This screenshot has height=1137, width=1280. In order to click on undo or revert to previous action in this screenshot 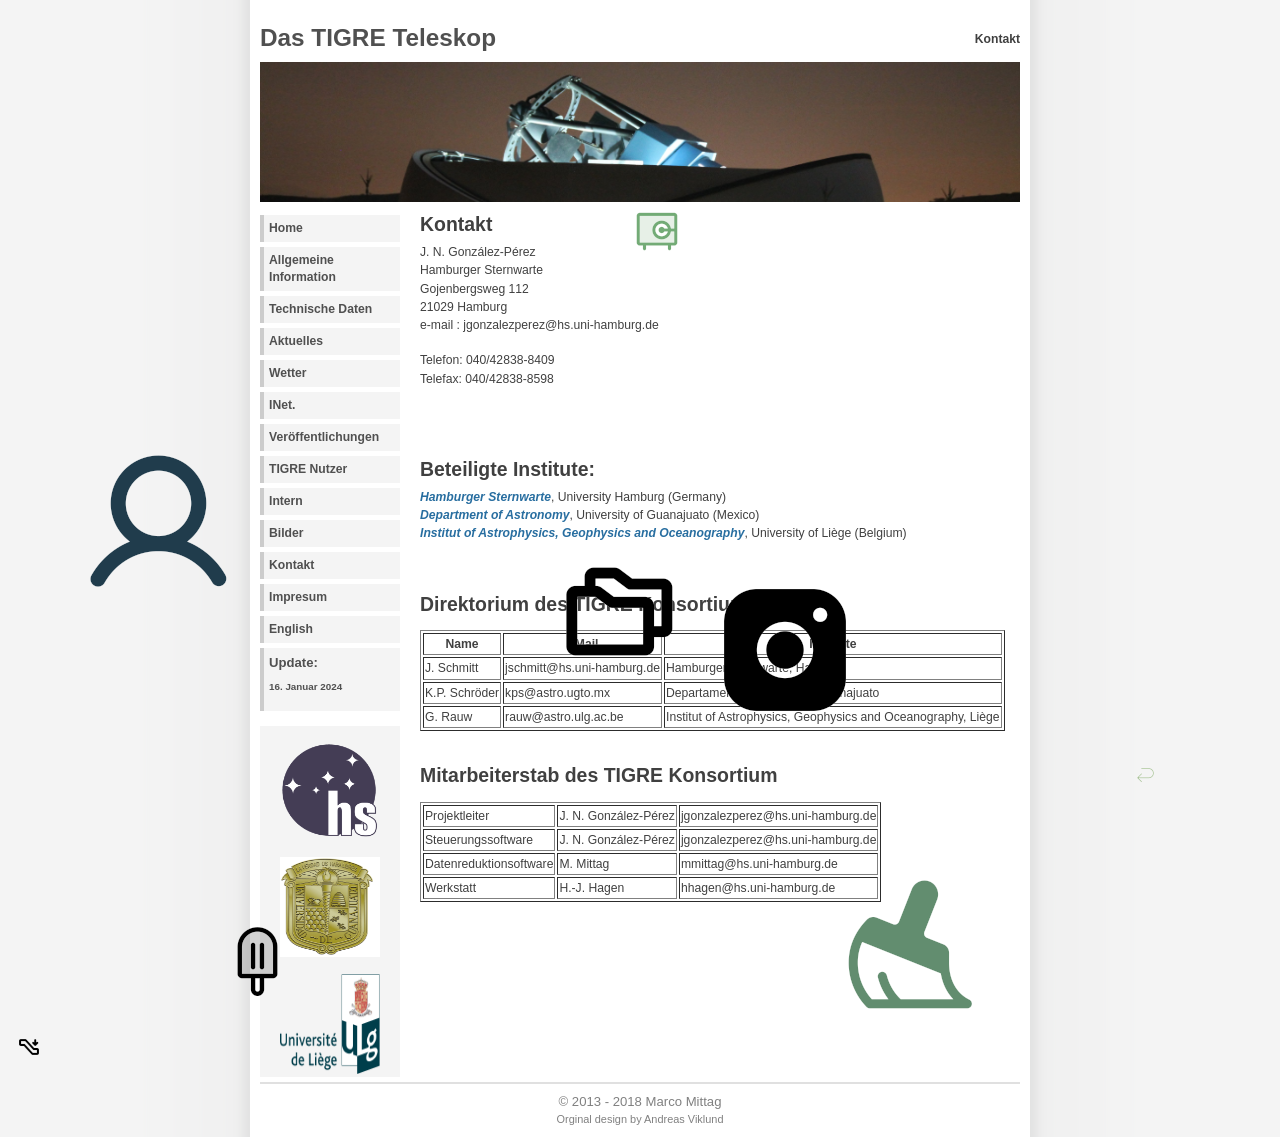, I will do `click(1145, 774)`.